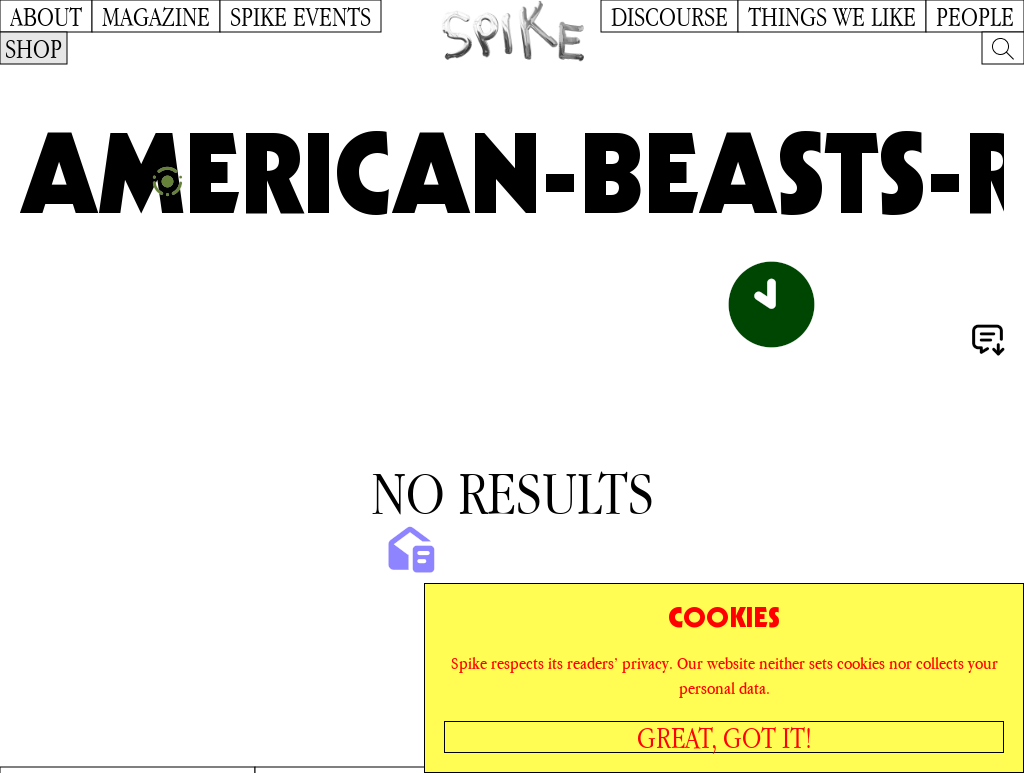 This screenshot has height=773, width=1024. Describe the element at coordinates (987, 338) in the screenshot. I see `download message or conversation` at that location.